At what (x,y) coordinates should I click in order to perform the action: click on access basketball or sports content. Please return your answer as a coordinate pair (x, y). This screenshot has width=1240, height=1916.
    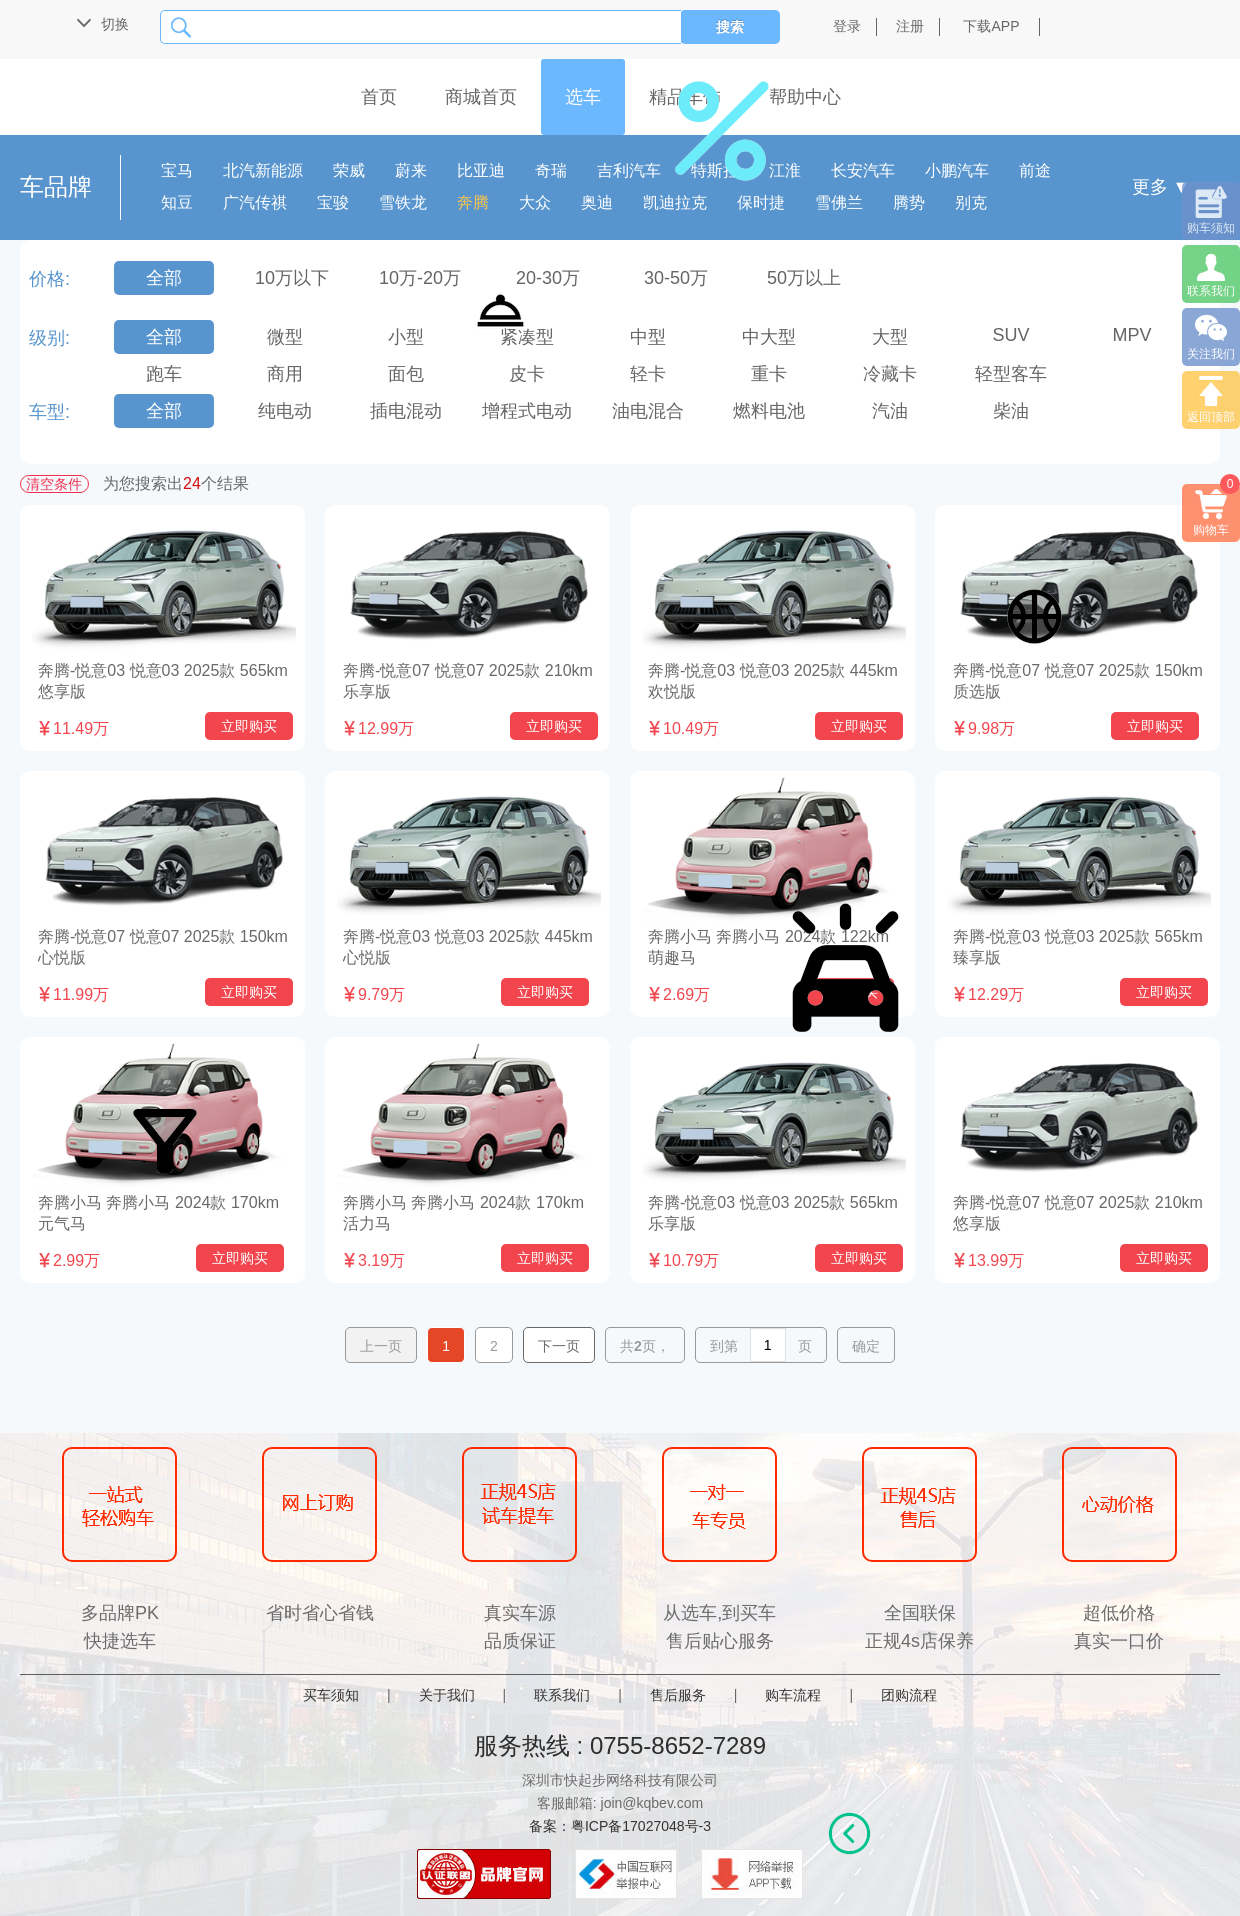
    Looking at the image, I should click on (1034, 616).